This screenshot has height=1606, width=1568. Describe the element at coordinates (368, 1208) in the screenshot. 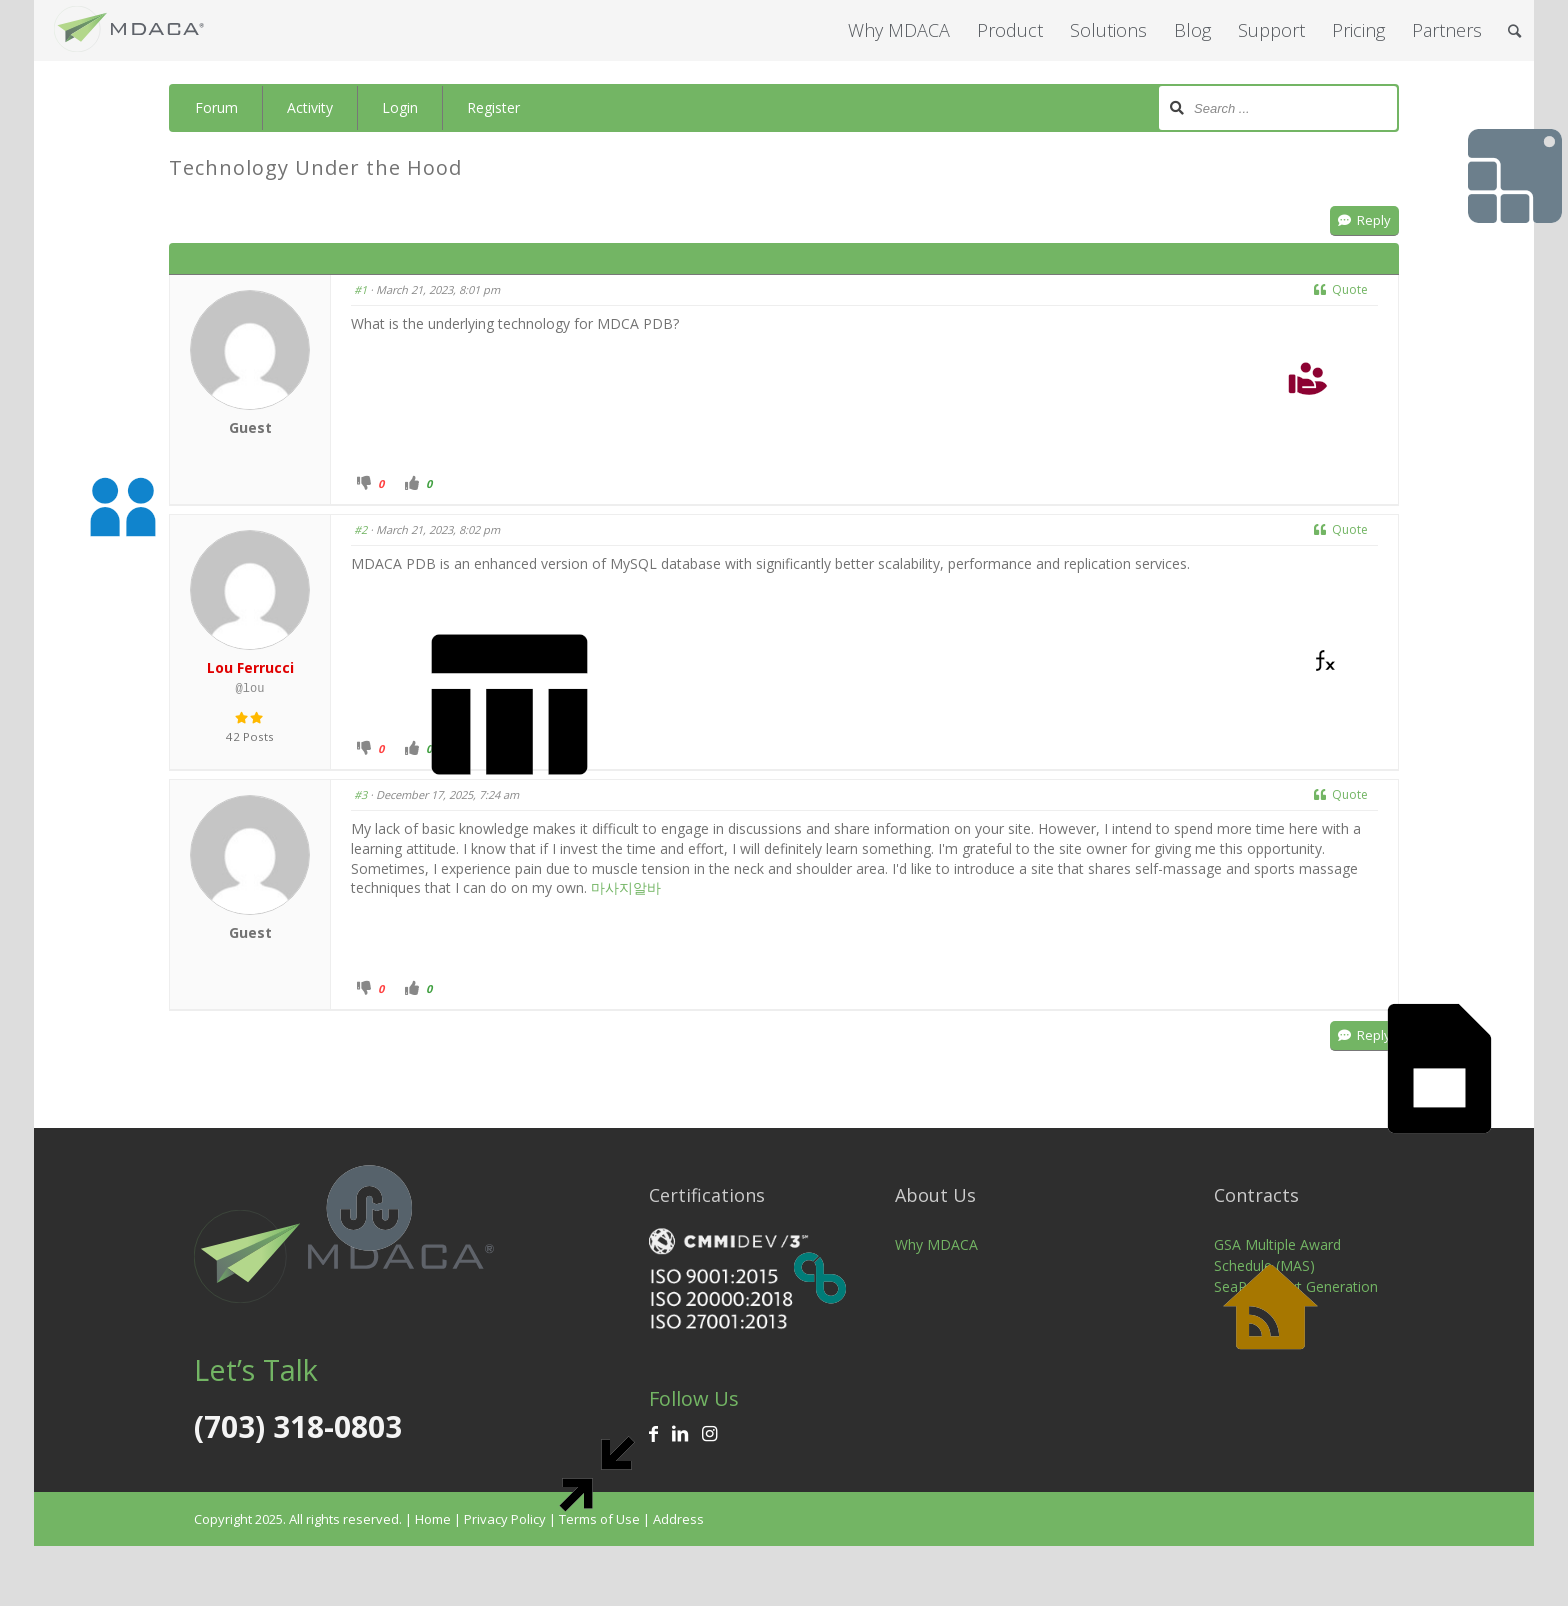

I see `stumbleupon social media logo` at that location.